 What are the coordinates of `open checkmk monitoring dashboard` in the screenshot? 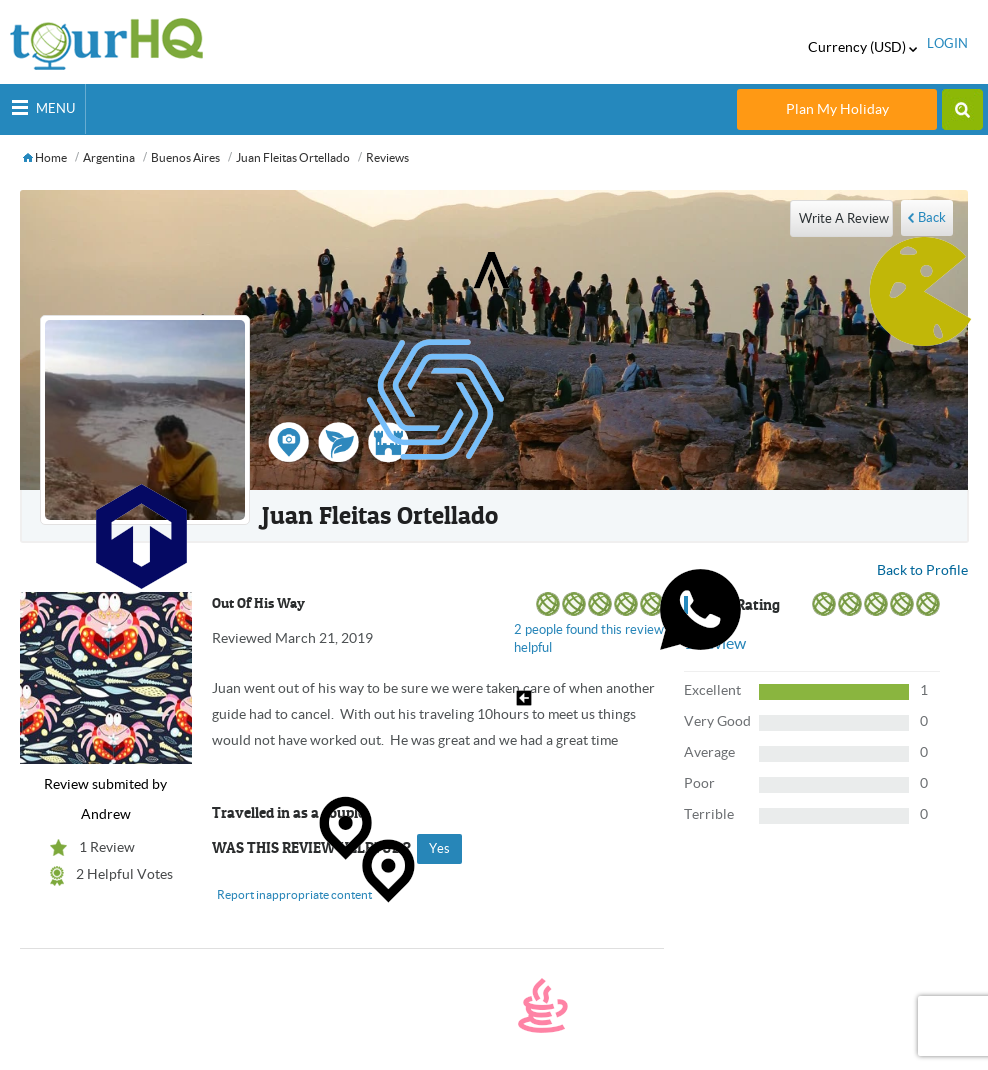 It's located at (141, 536).